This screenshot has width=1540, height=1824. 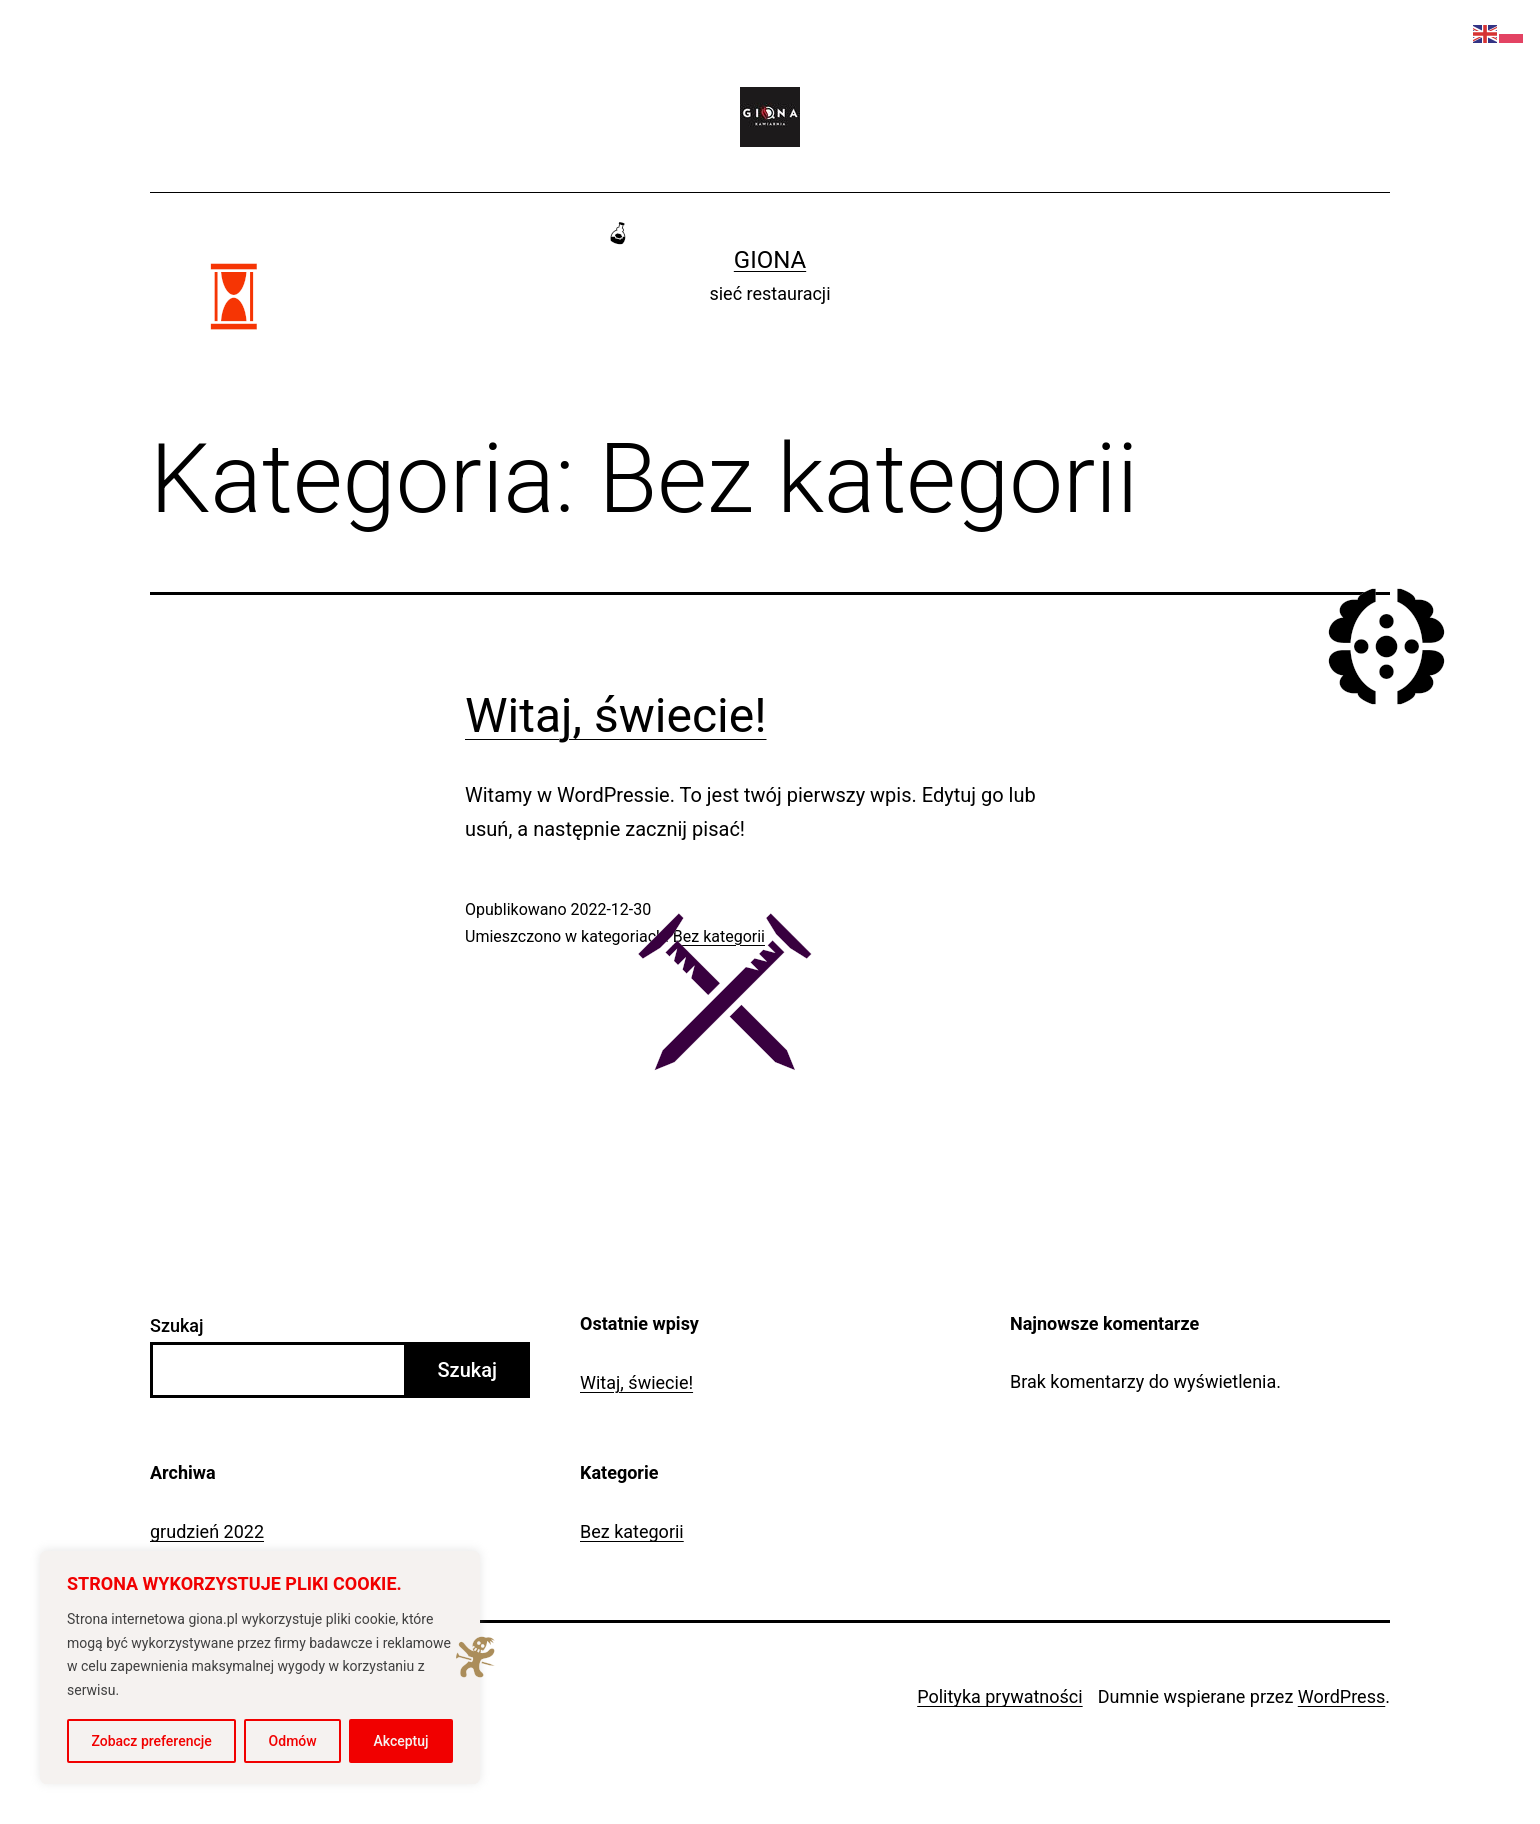 What do you see at coordinates (1386, 646) in the screenshot?
I see `access hive or colony management features` at bounding box center [1386, 646].